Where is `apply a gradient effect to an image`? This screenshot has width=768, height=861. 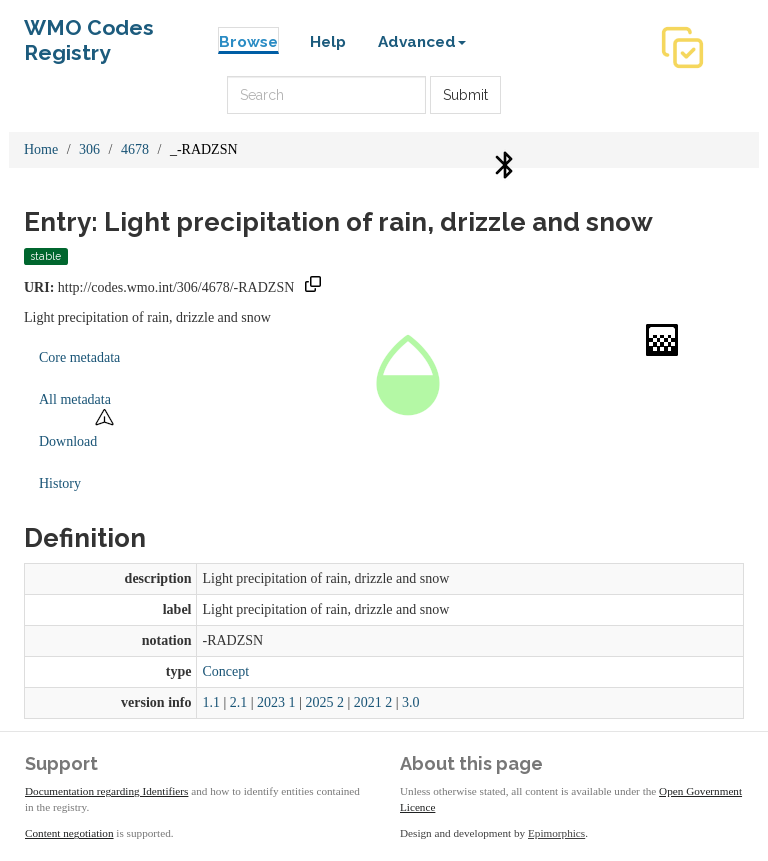
apply a gradient effect to an image is located at coordinates (662, 340).